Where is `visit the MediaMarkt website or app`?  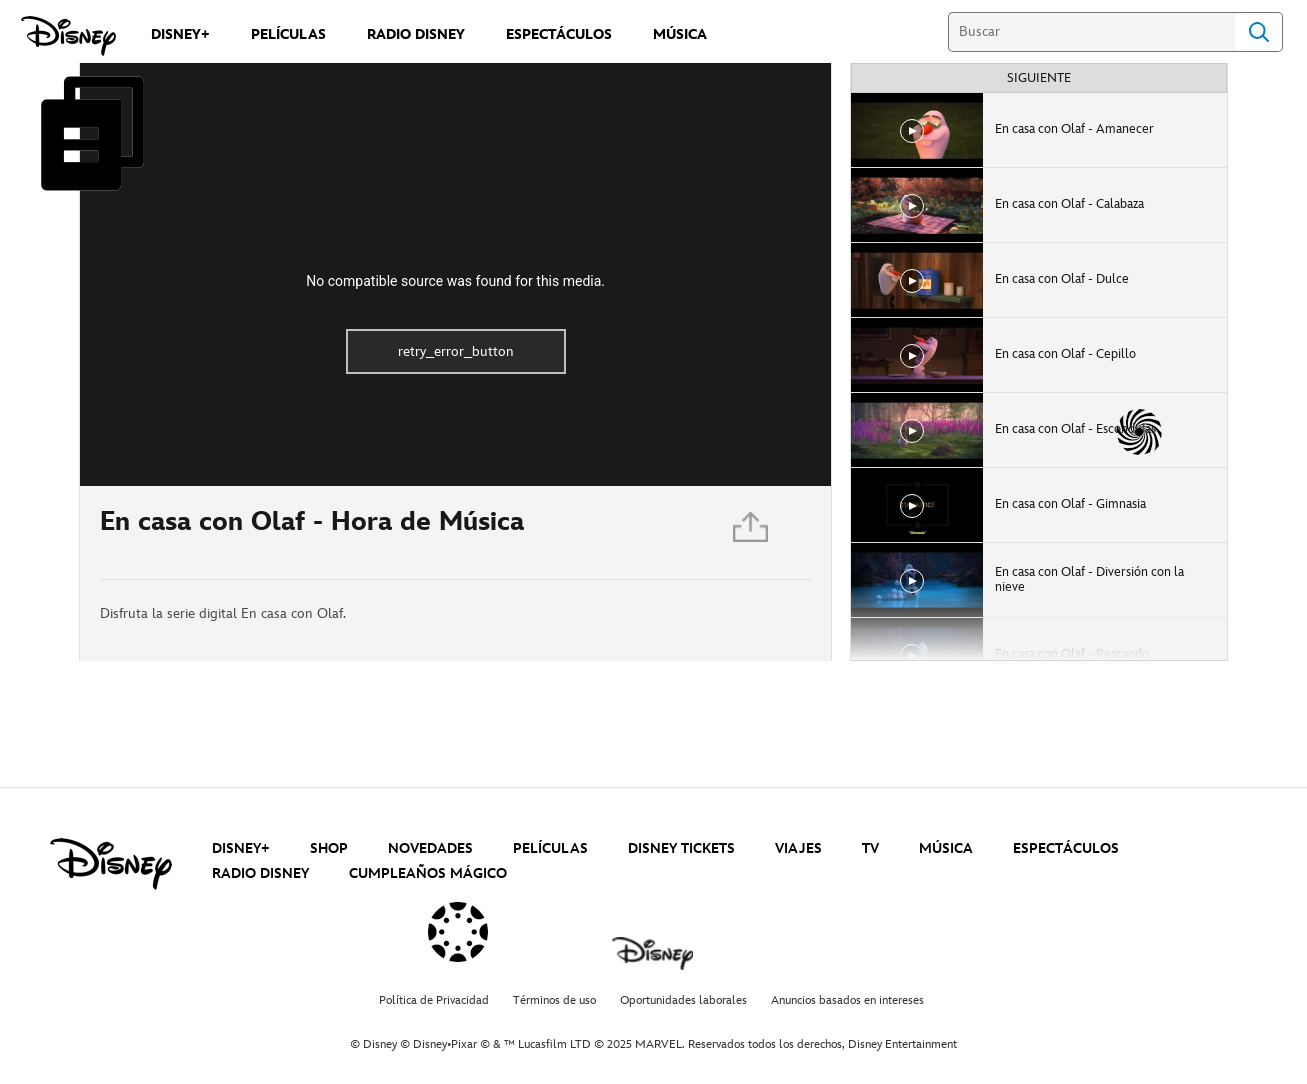
visit the MediaMarkt website or app is located at coordinates (1139, 432).